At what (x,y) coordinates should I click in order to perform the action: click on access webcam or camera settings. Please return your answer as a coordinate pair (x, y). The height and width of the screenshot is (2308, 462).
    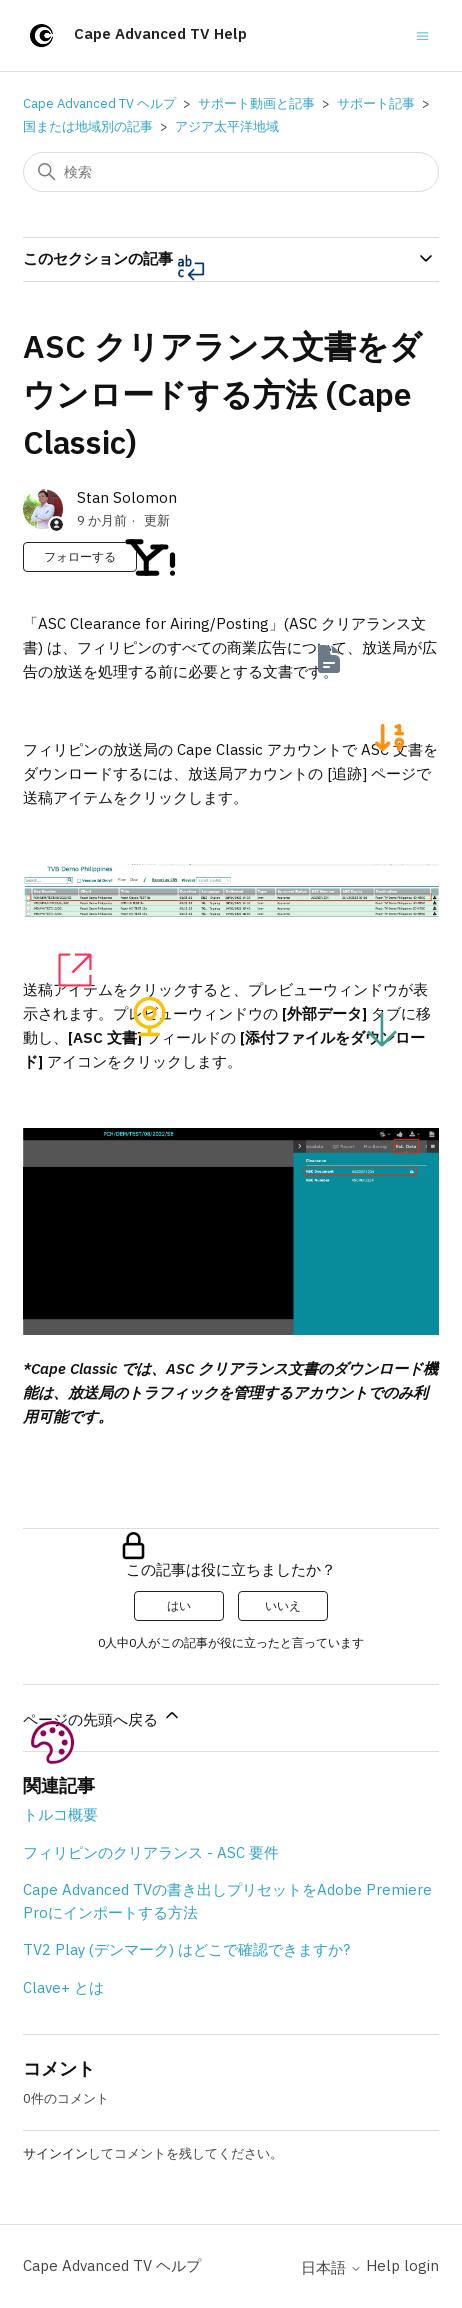
    Looking at the image, I should click on (149, 1016).